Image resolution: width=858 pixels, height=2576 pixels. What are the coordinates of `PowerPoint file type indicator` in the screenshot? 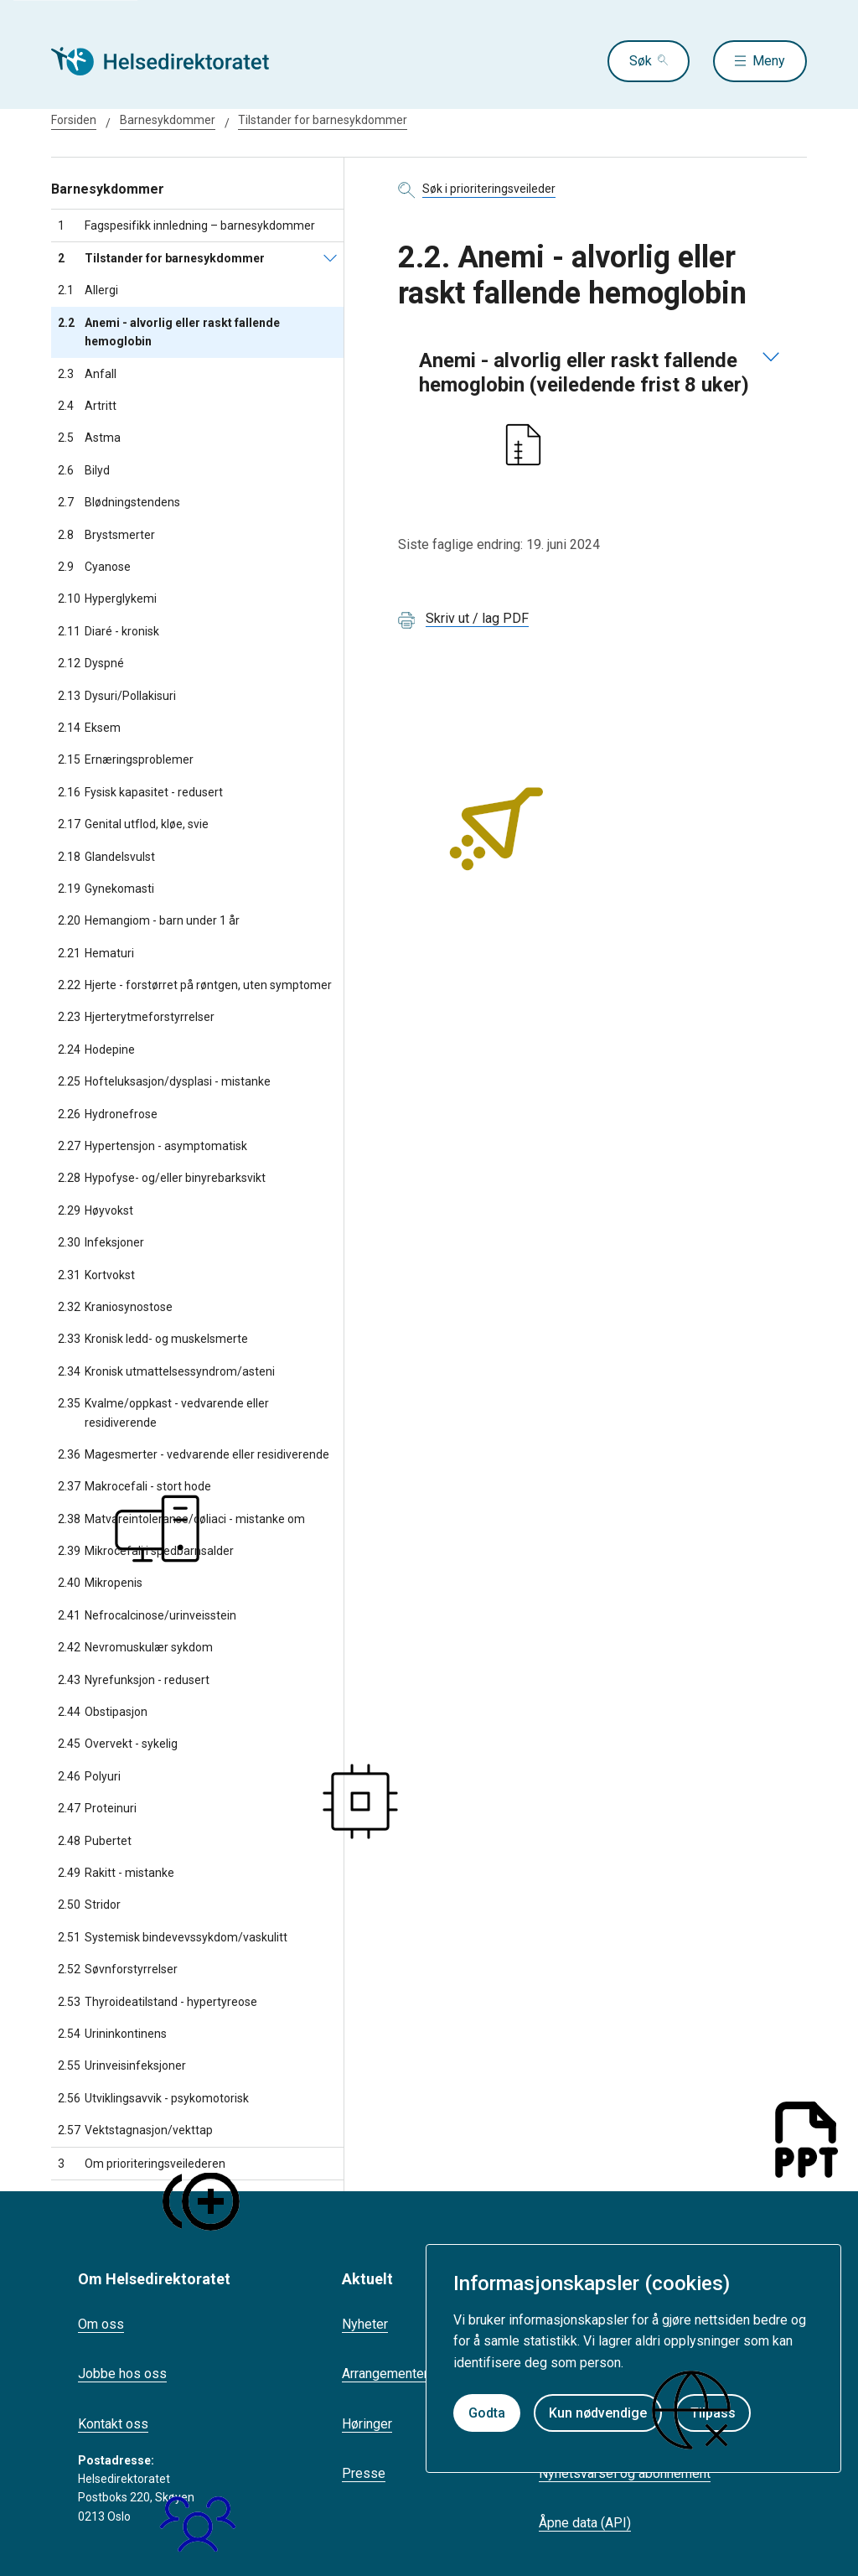 It's located at (805, 2139).